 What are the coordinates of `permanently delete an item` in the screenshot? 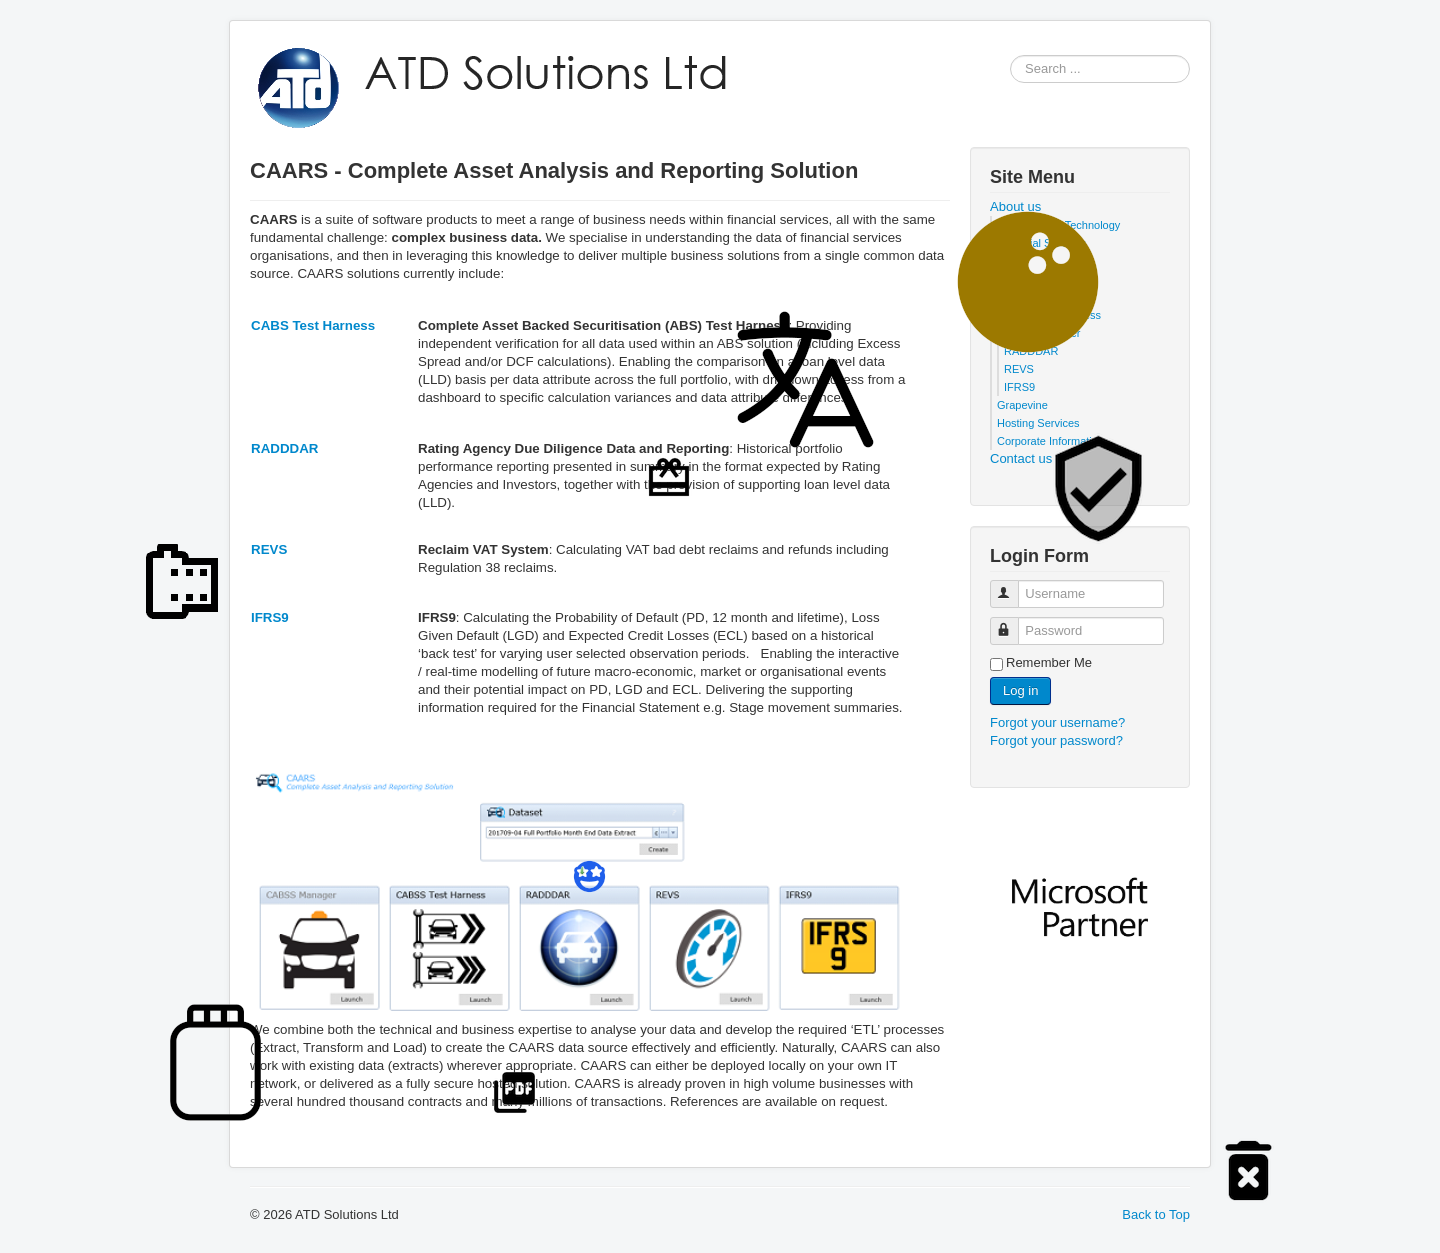 It's located at (1248, 1170).